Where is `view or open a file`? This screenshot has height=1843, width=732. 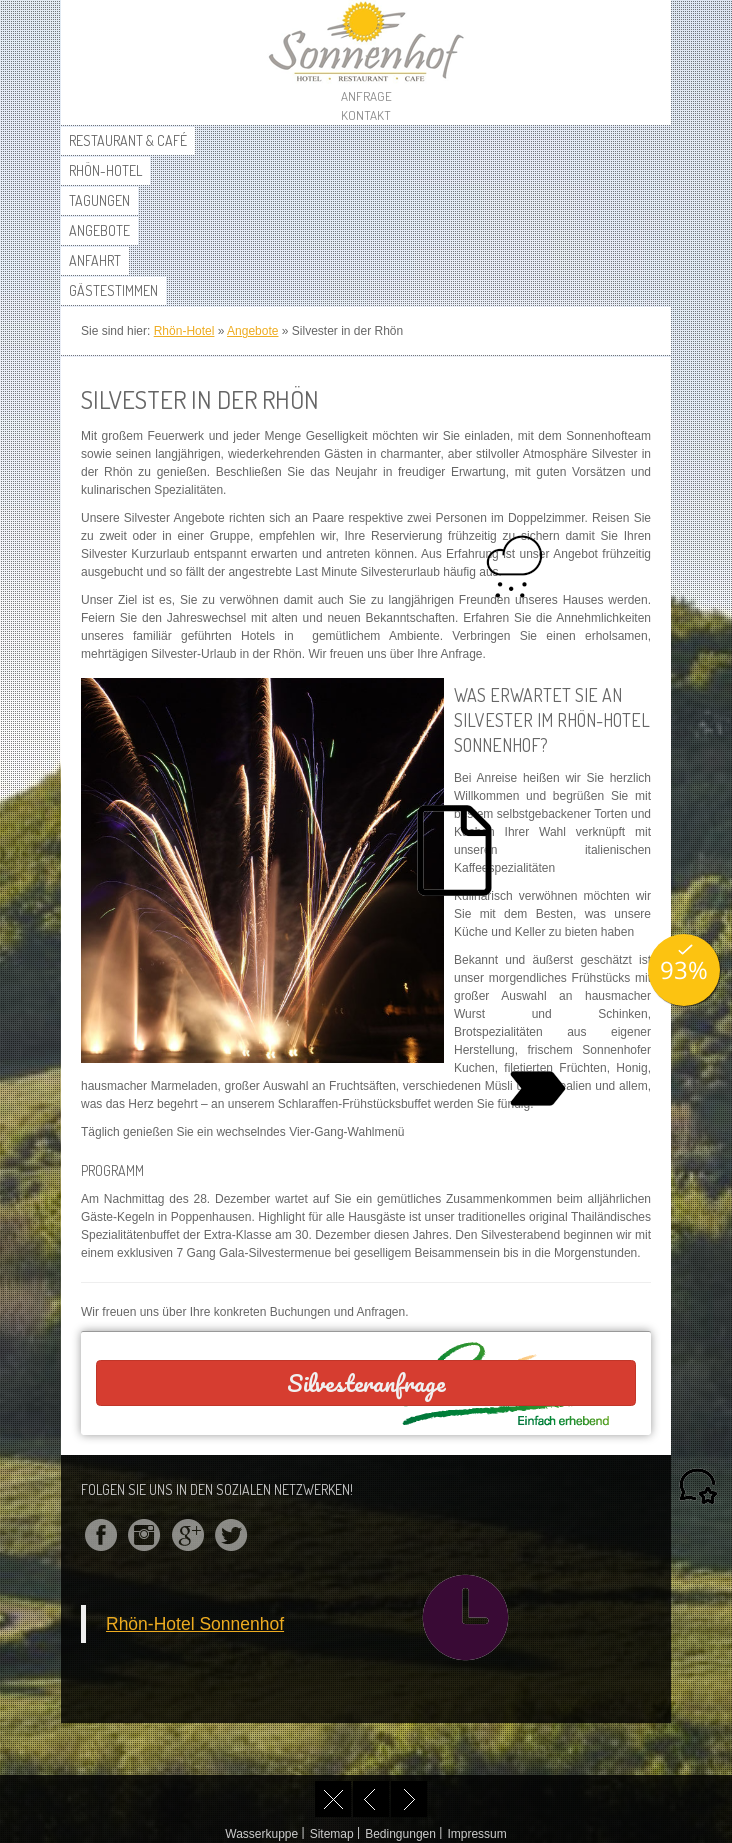
view or open a file is located at coordinates (454, 850).